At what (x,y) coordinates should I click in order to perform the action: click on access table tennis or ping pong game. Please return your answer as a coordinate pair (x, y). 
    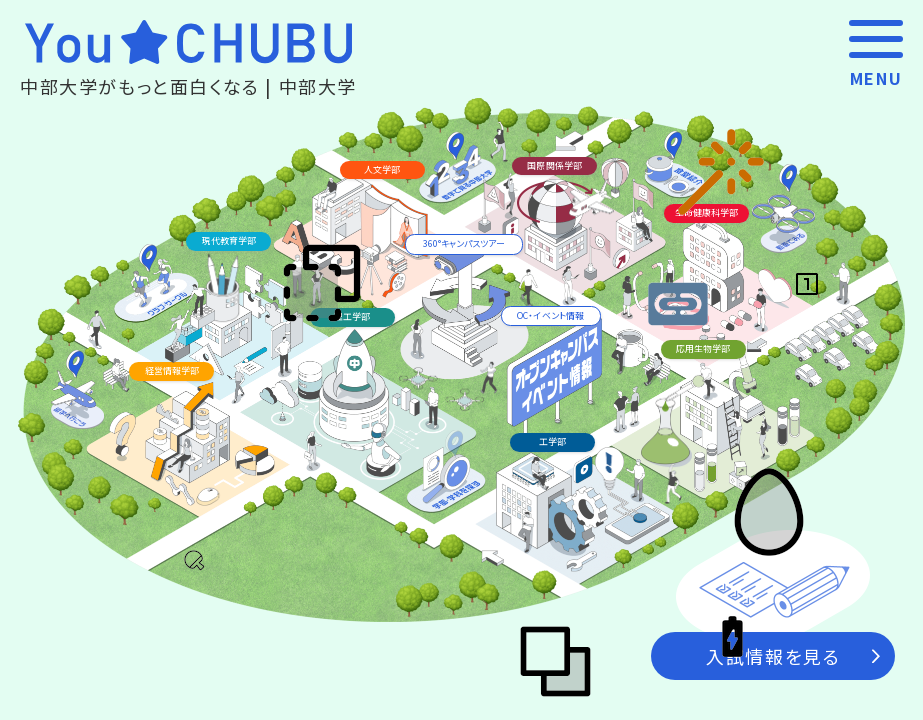
    Looking at the image, I should click on (194, 560).